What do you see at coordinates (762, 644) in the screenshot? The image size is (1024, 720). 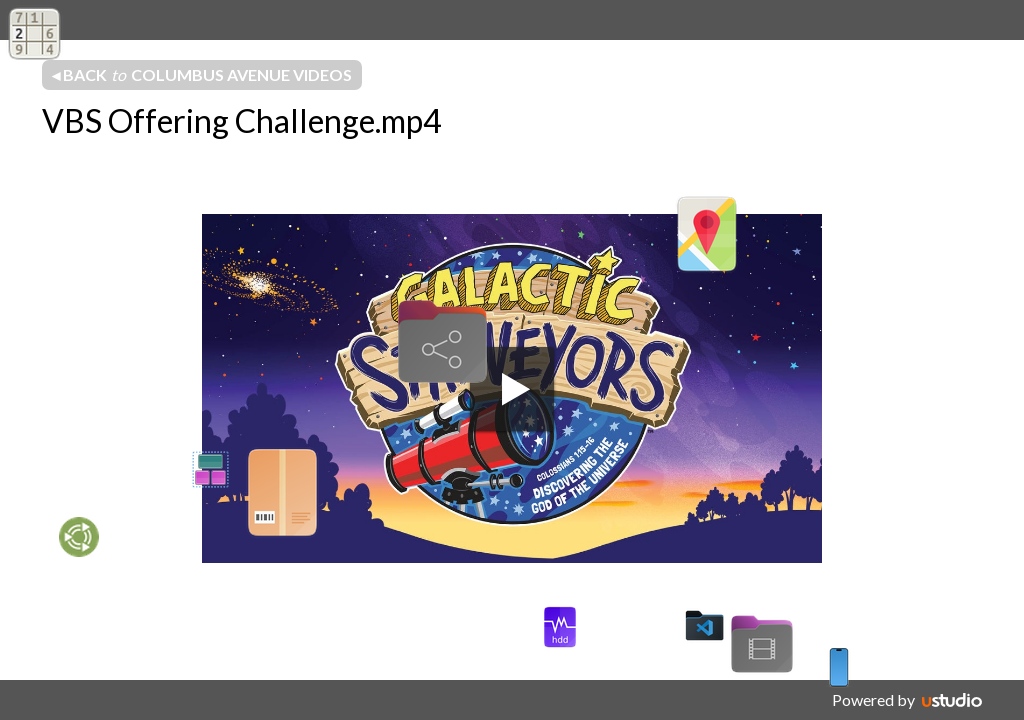 I see `open your videos folder` at bounding box center [762, 644].